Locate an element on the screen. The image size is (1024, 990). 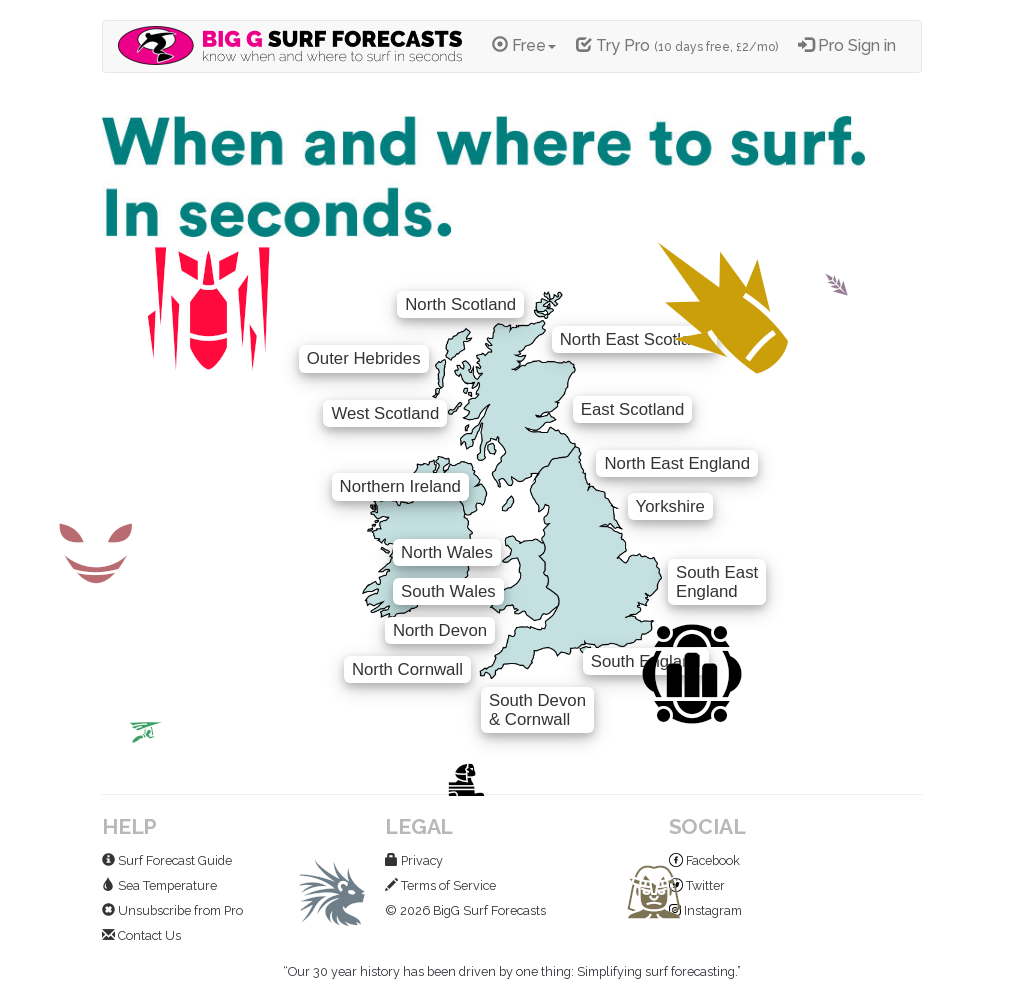
indicates influence or social impact is located at coordinates (722, 308).